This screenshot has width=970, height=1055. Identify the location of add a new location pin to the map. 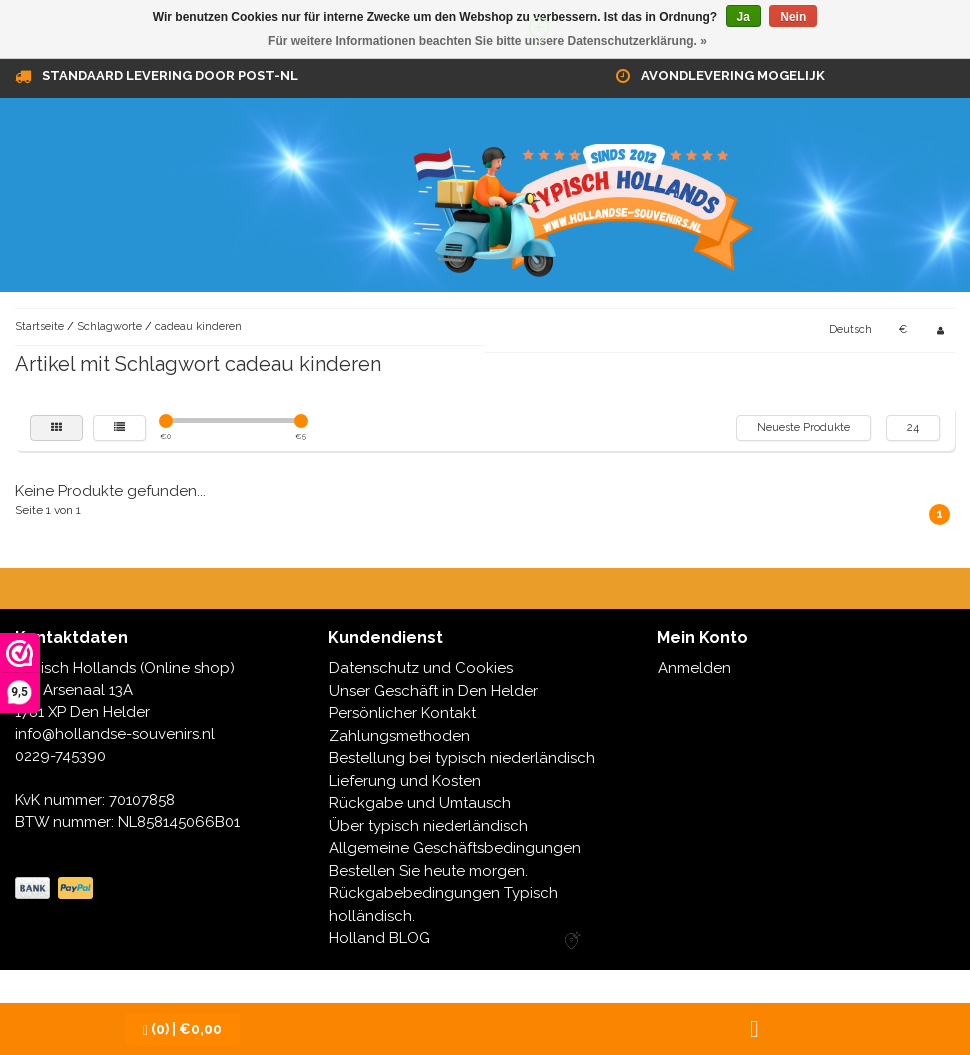
(571, 940).